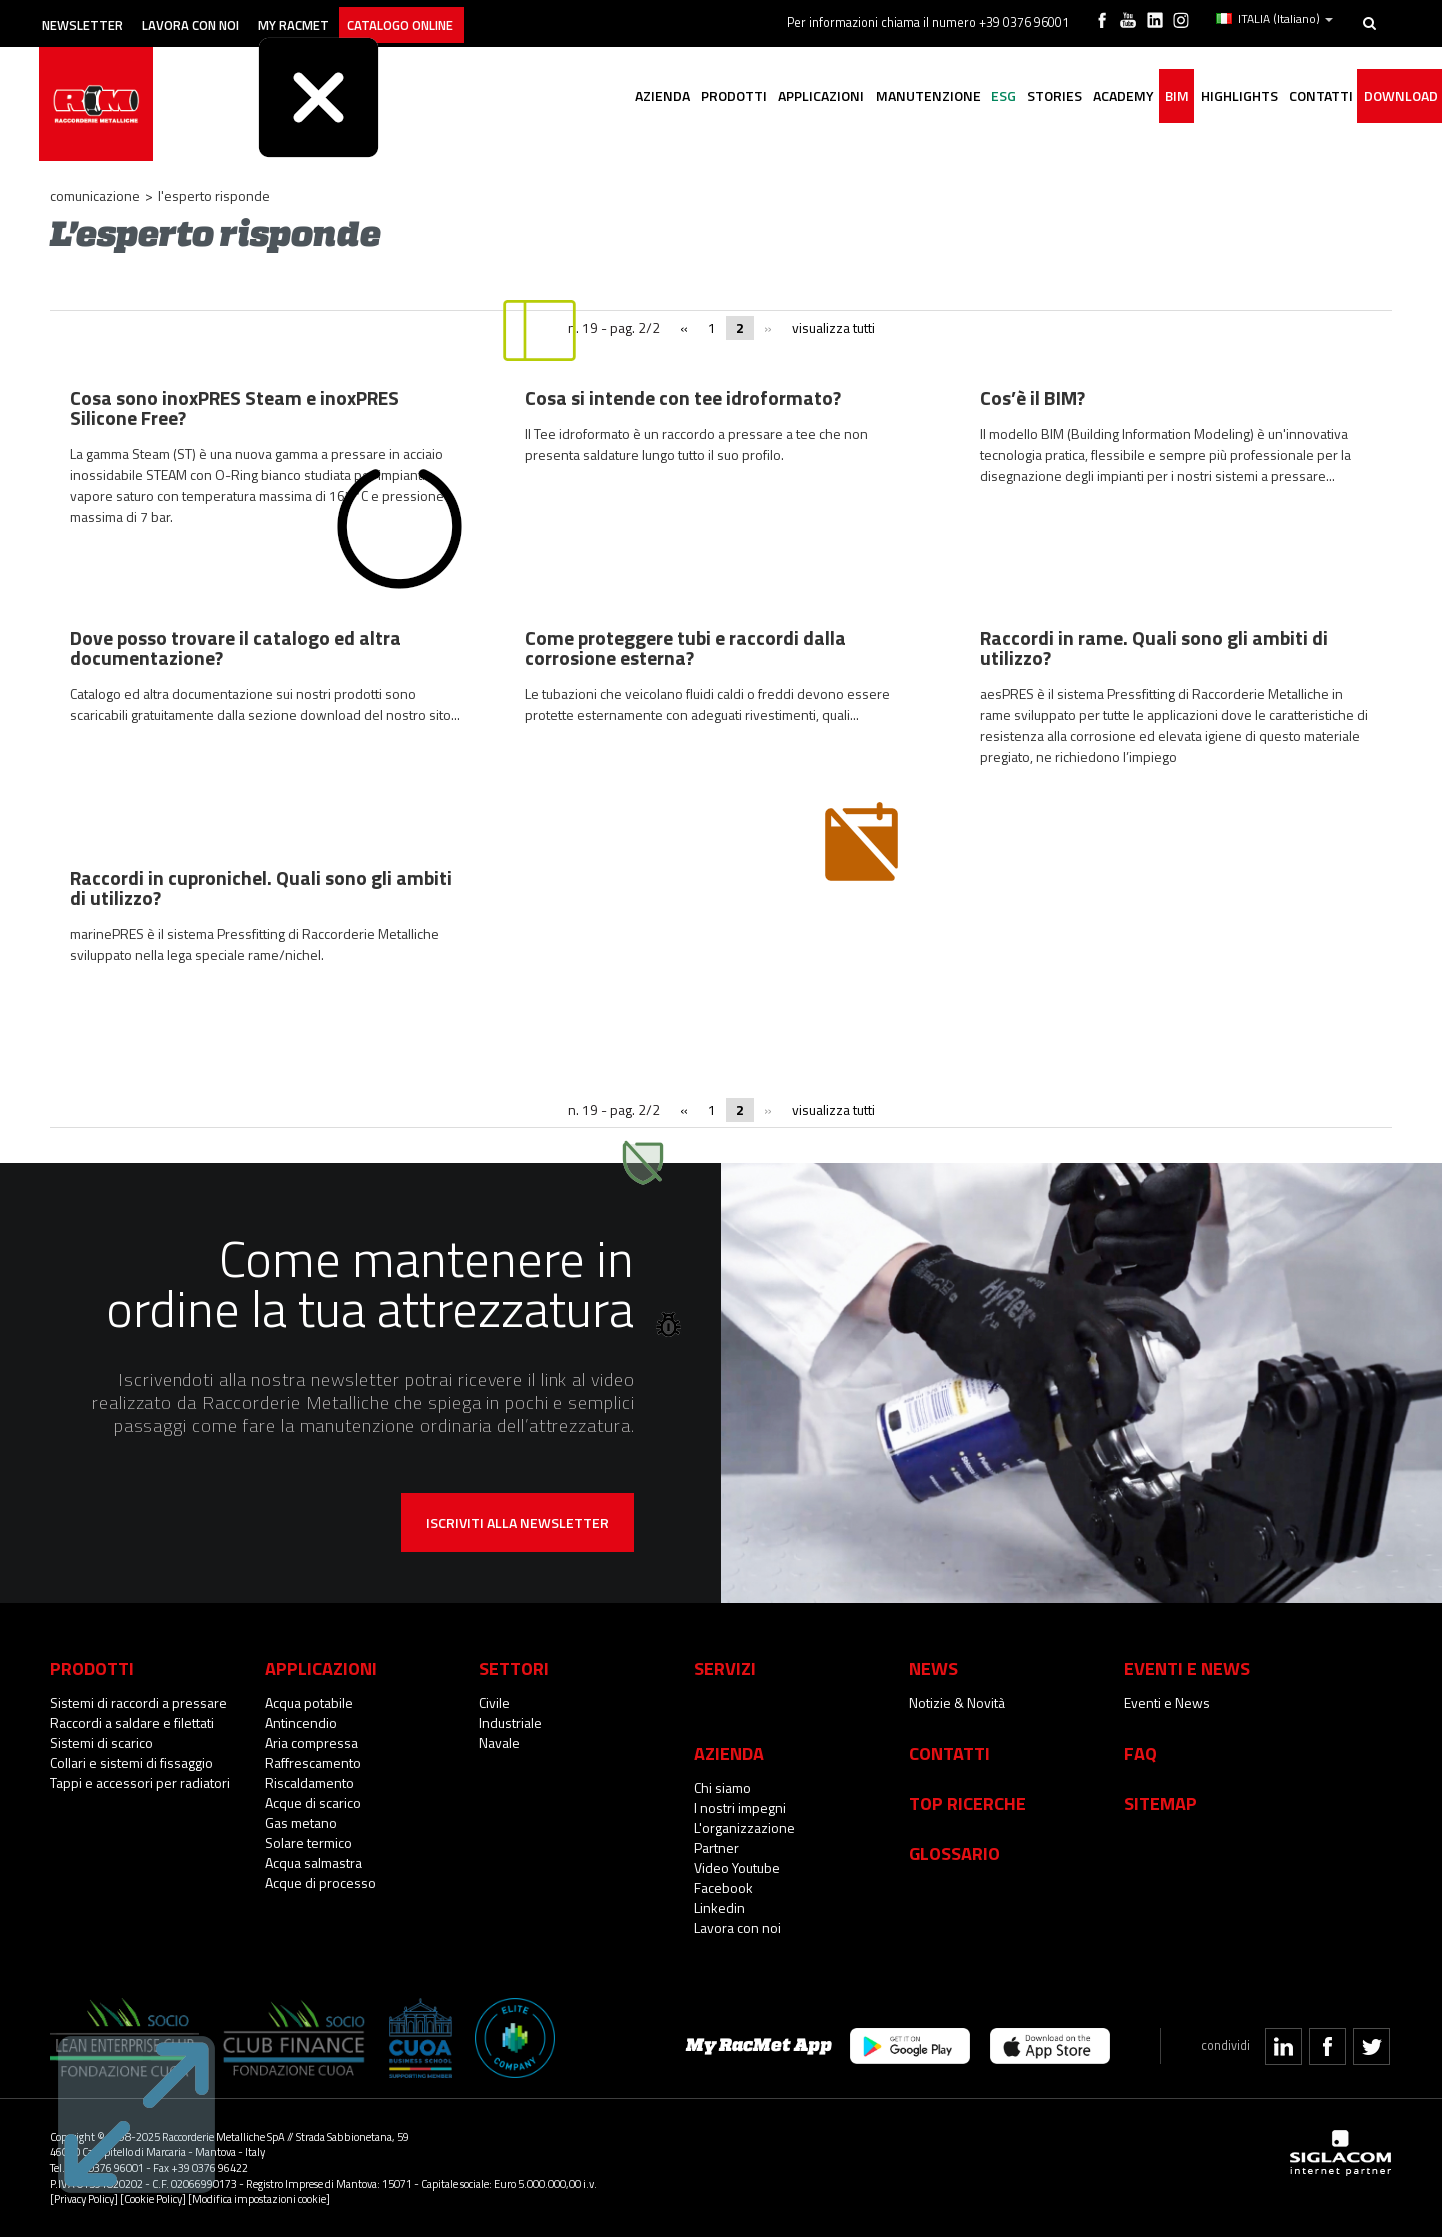  Describe the element at coordinates (643, 1161) in the screenshot. I see `security or protection is disabled` at that location.